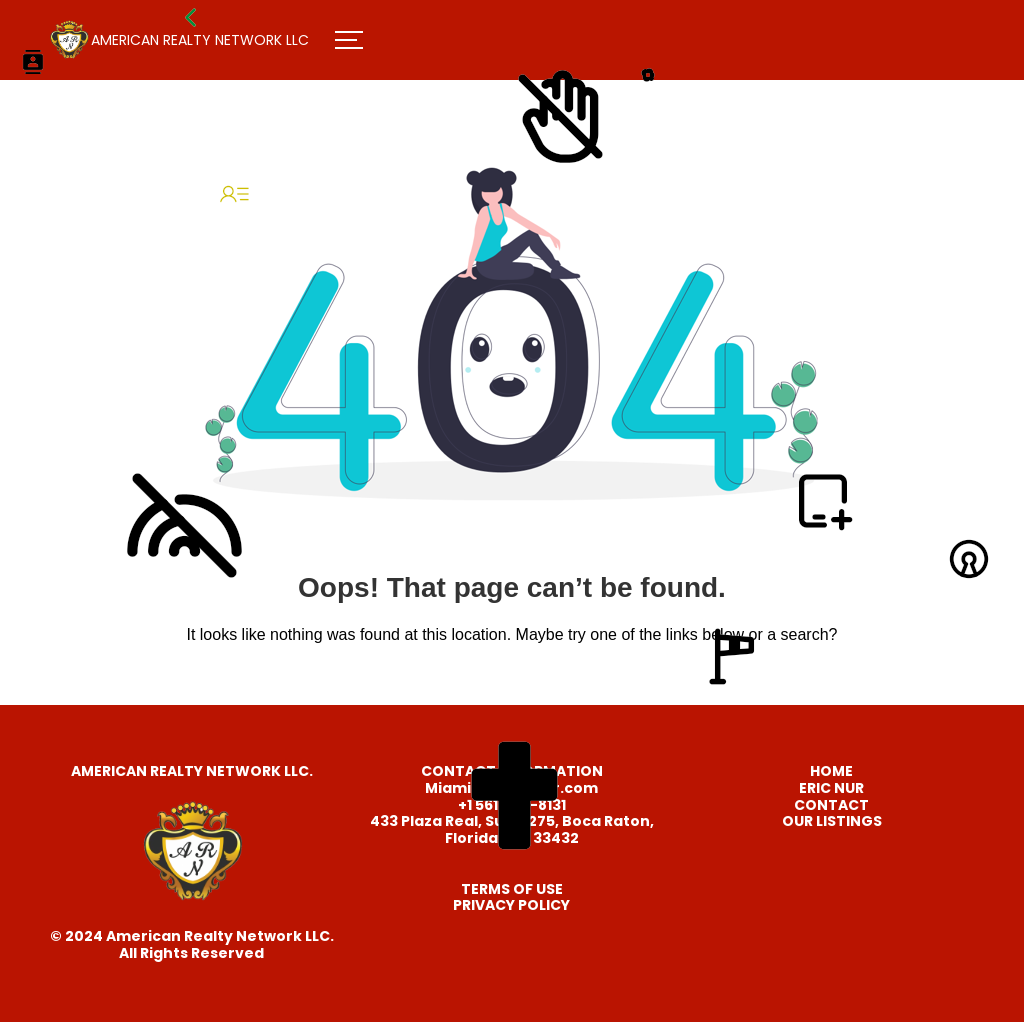 The image size is (1024, 1022). Describe the element at coordinates (560, 116) in the screenshot. I see `disable touch or gesture controls` at that location.